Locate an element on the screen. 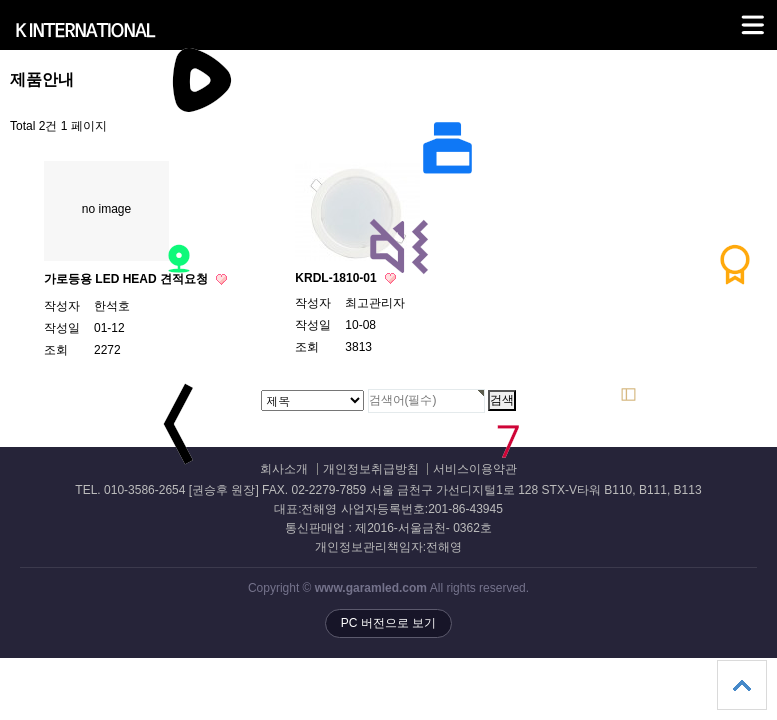 The image size is (777, 720). view achievements or awards is located at coordinates (735, 265).